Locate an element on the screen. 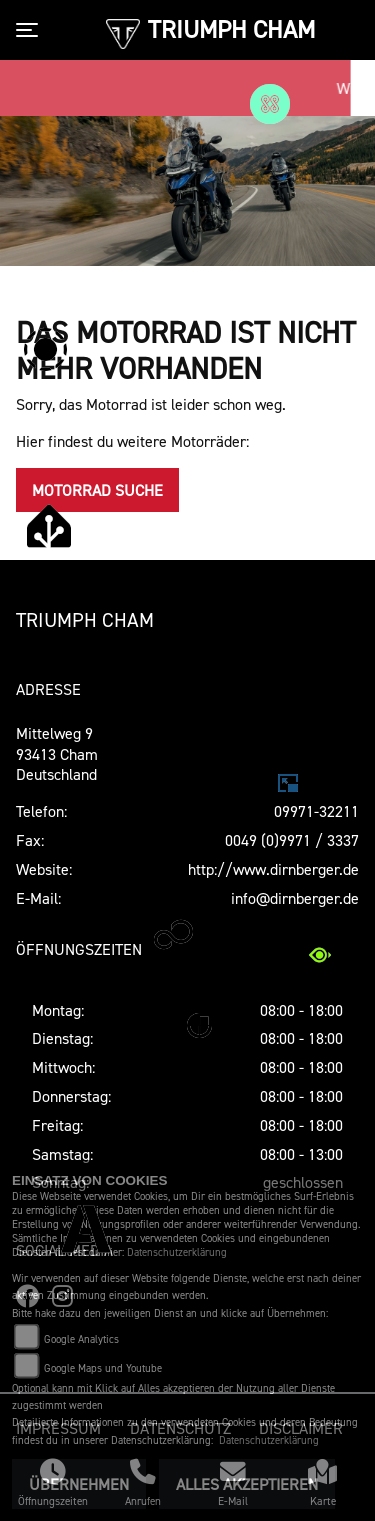  open Home Assistant app is located at coordinates (49, 526).